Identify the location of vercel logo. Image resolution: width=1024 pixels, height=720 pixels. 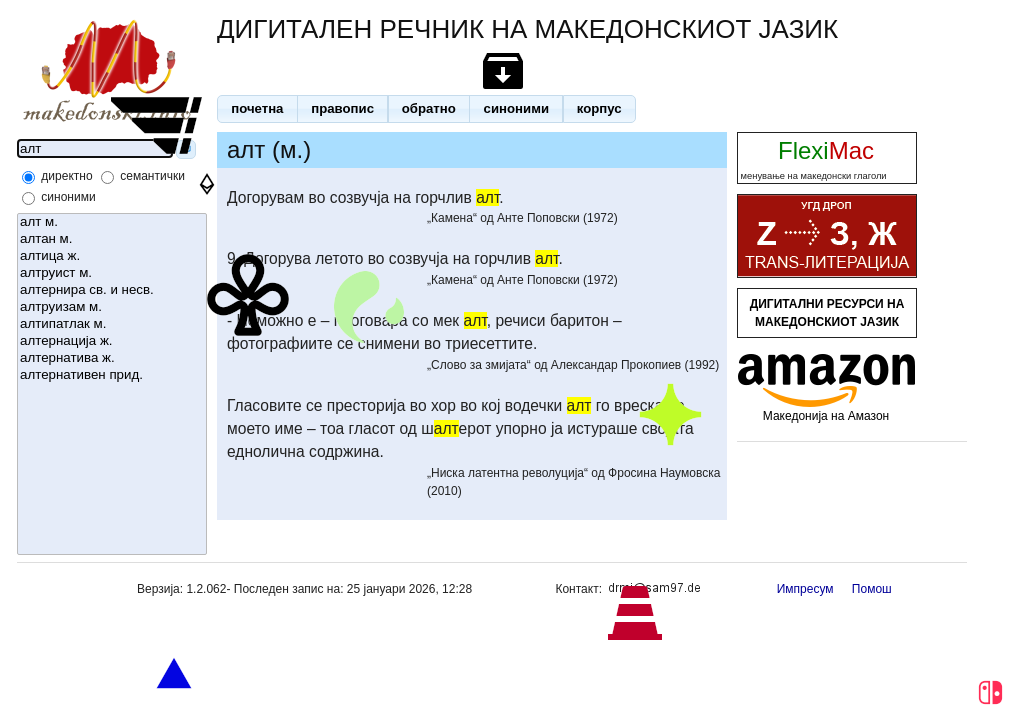
(174, 673).